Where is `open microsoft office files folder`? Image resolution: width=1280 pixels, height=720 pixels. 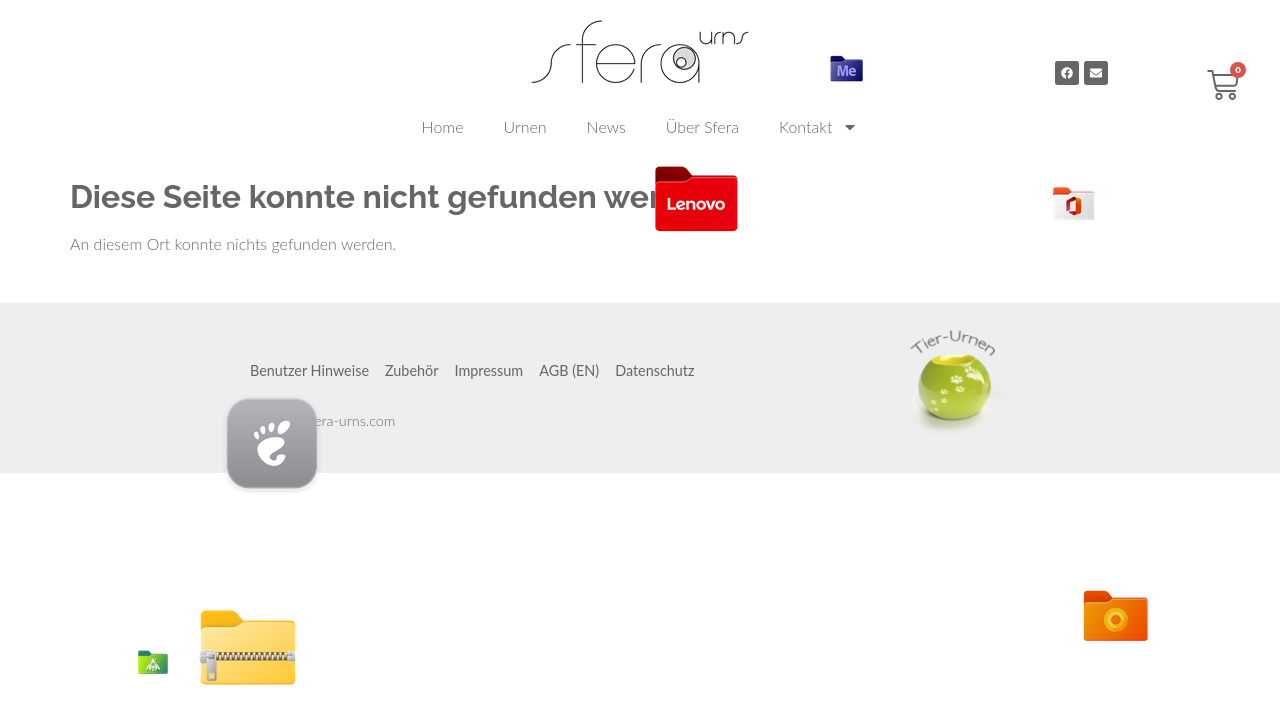
open microsoft office files folder is located at coordinates (1073, 204).